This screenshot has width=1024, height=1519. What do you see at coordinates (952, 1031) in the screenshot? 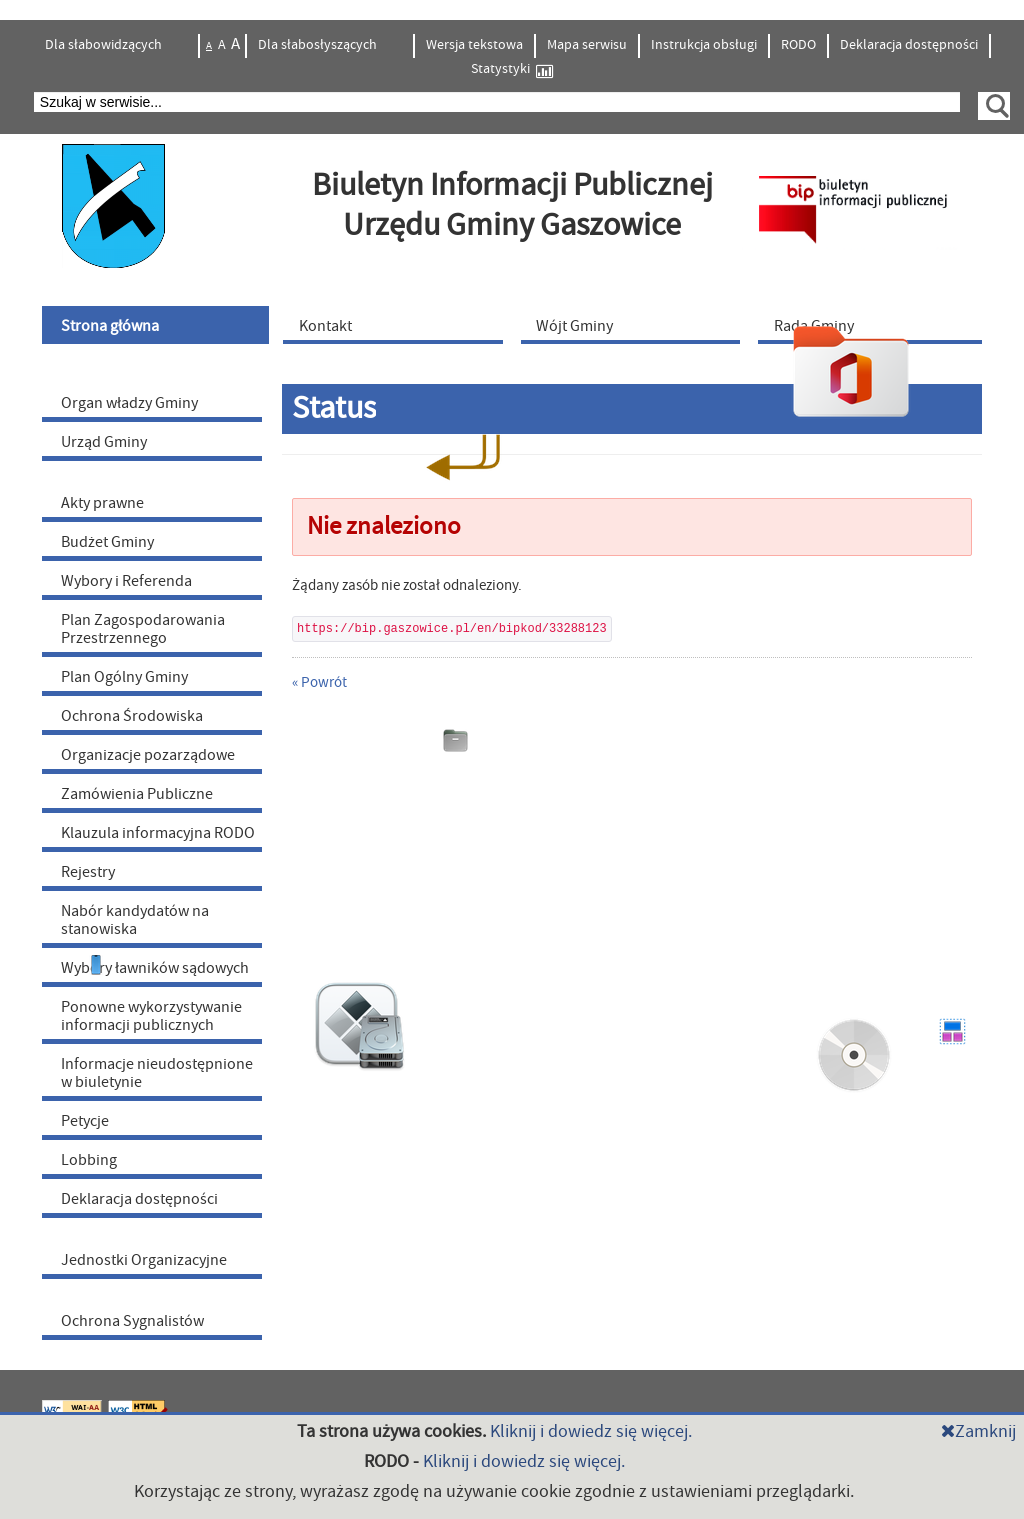
I see `select all items in the current view` at bounding box center [952, 1031].